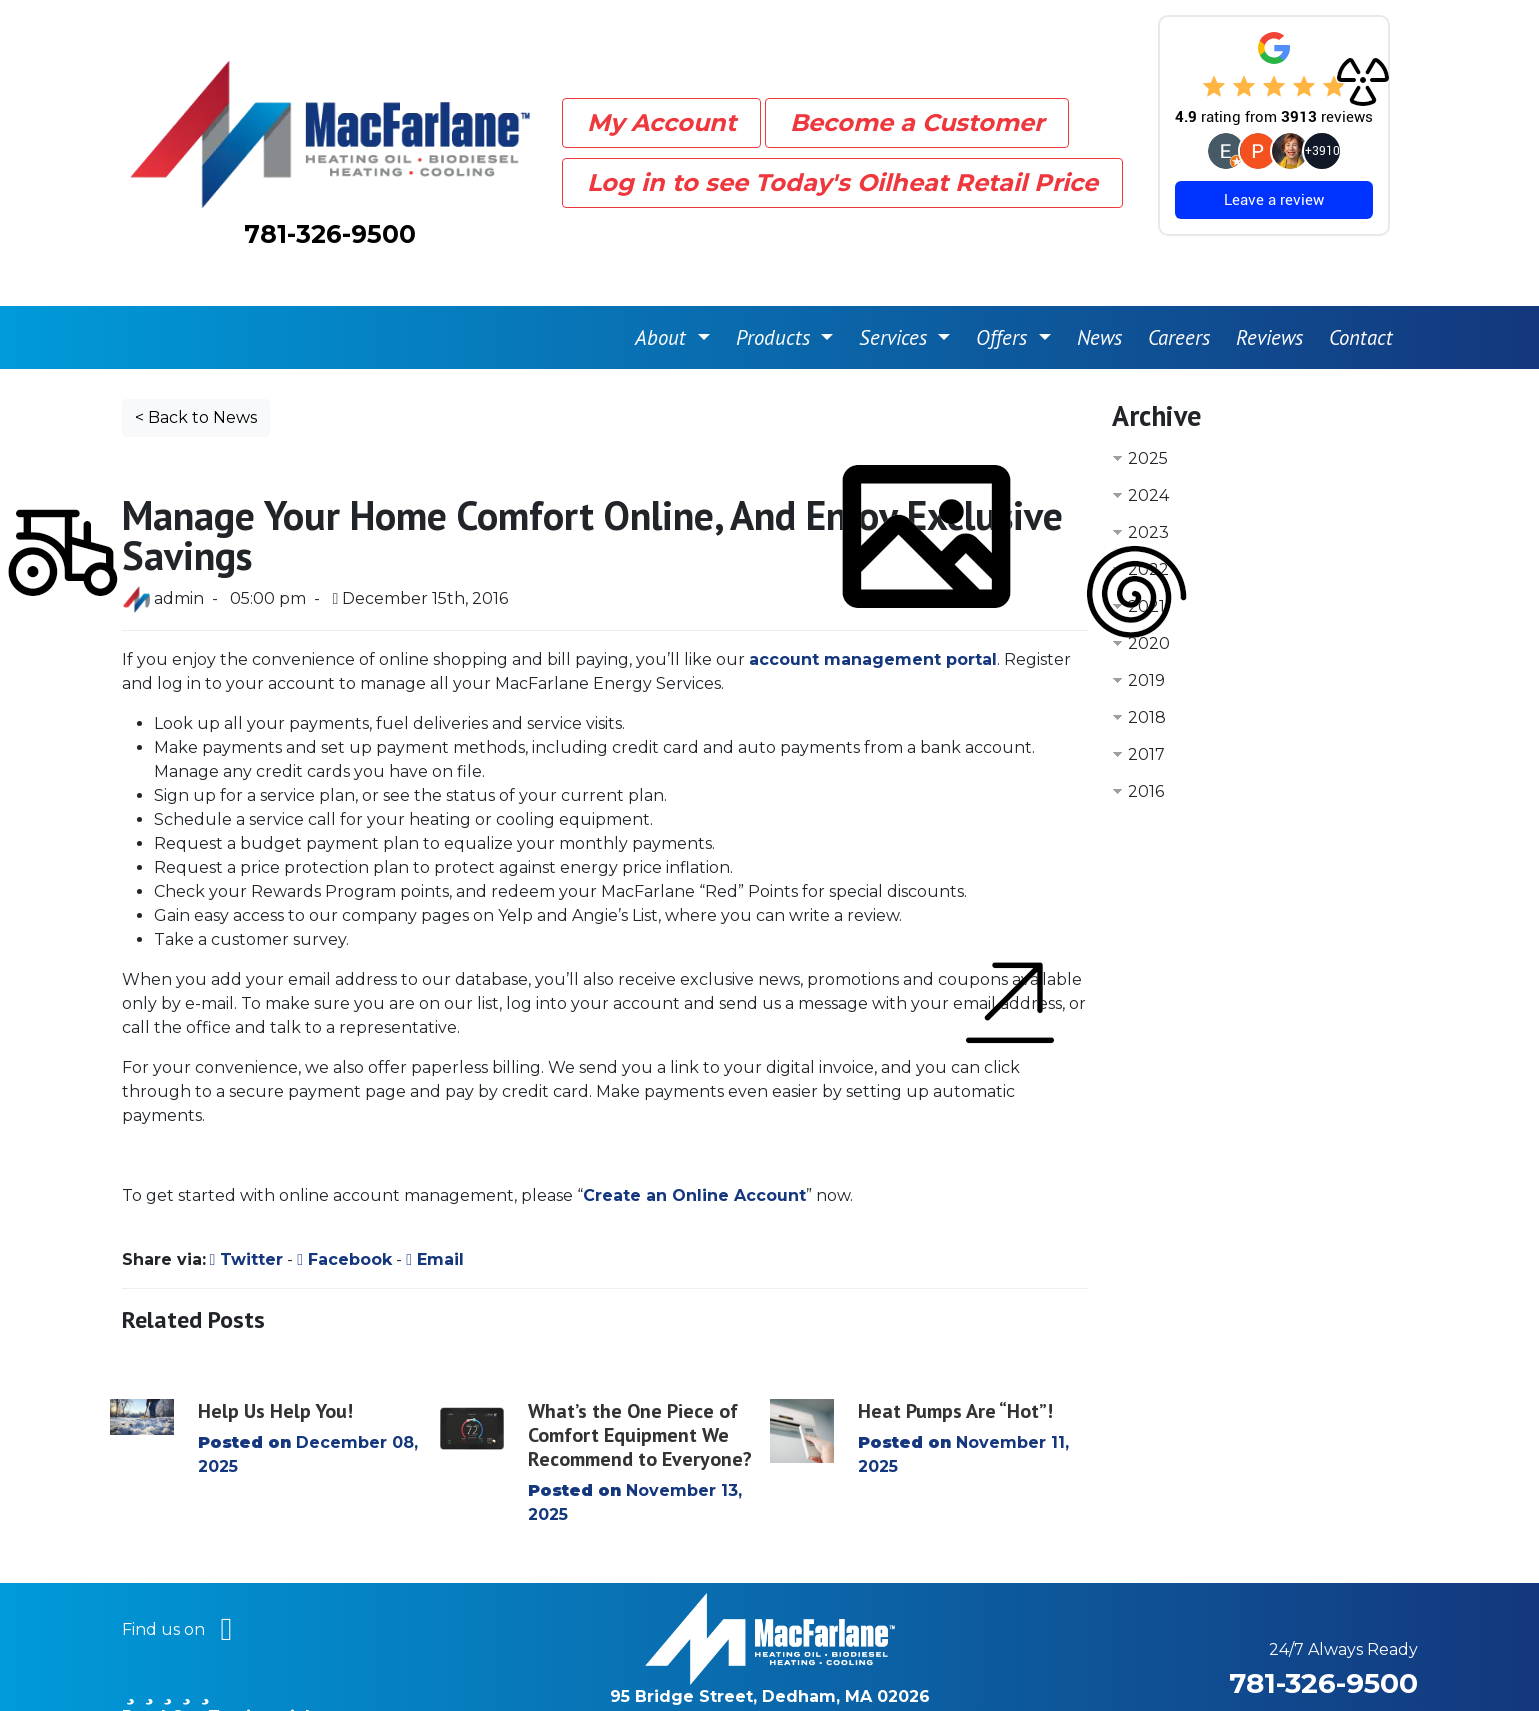 This screenshot has width=1539, height=1711. Describe the element at coordinates (61, 551) in the screenshot. I see `access farming or agricultural features` at that location.